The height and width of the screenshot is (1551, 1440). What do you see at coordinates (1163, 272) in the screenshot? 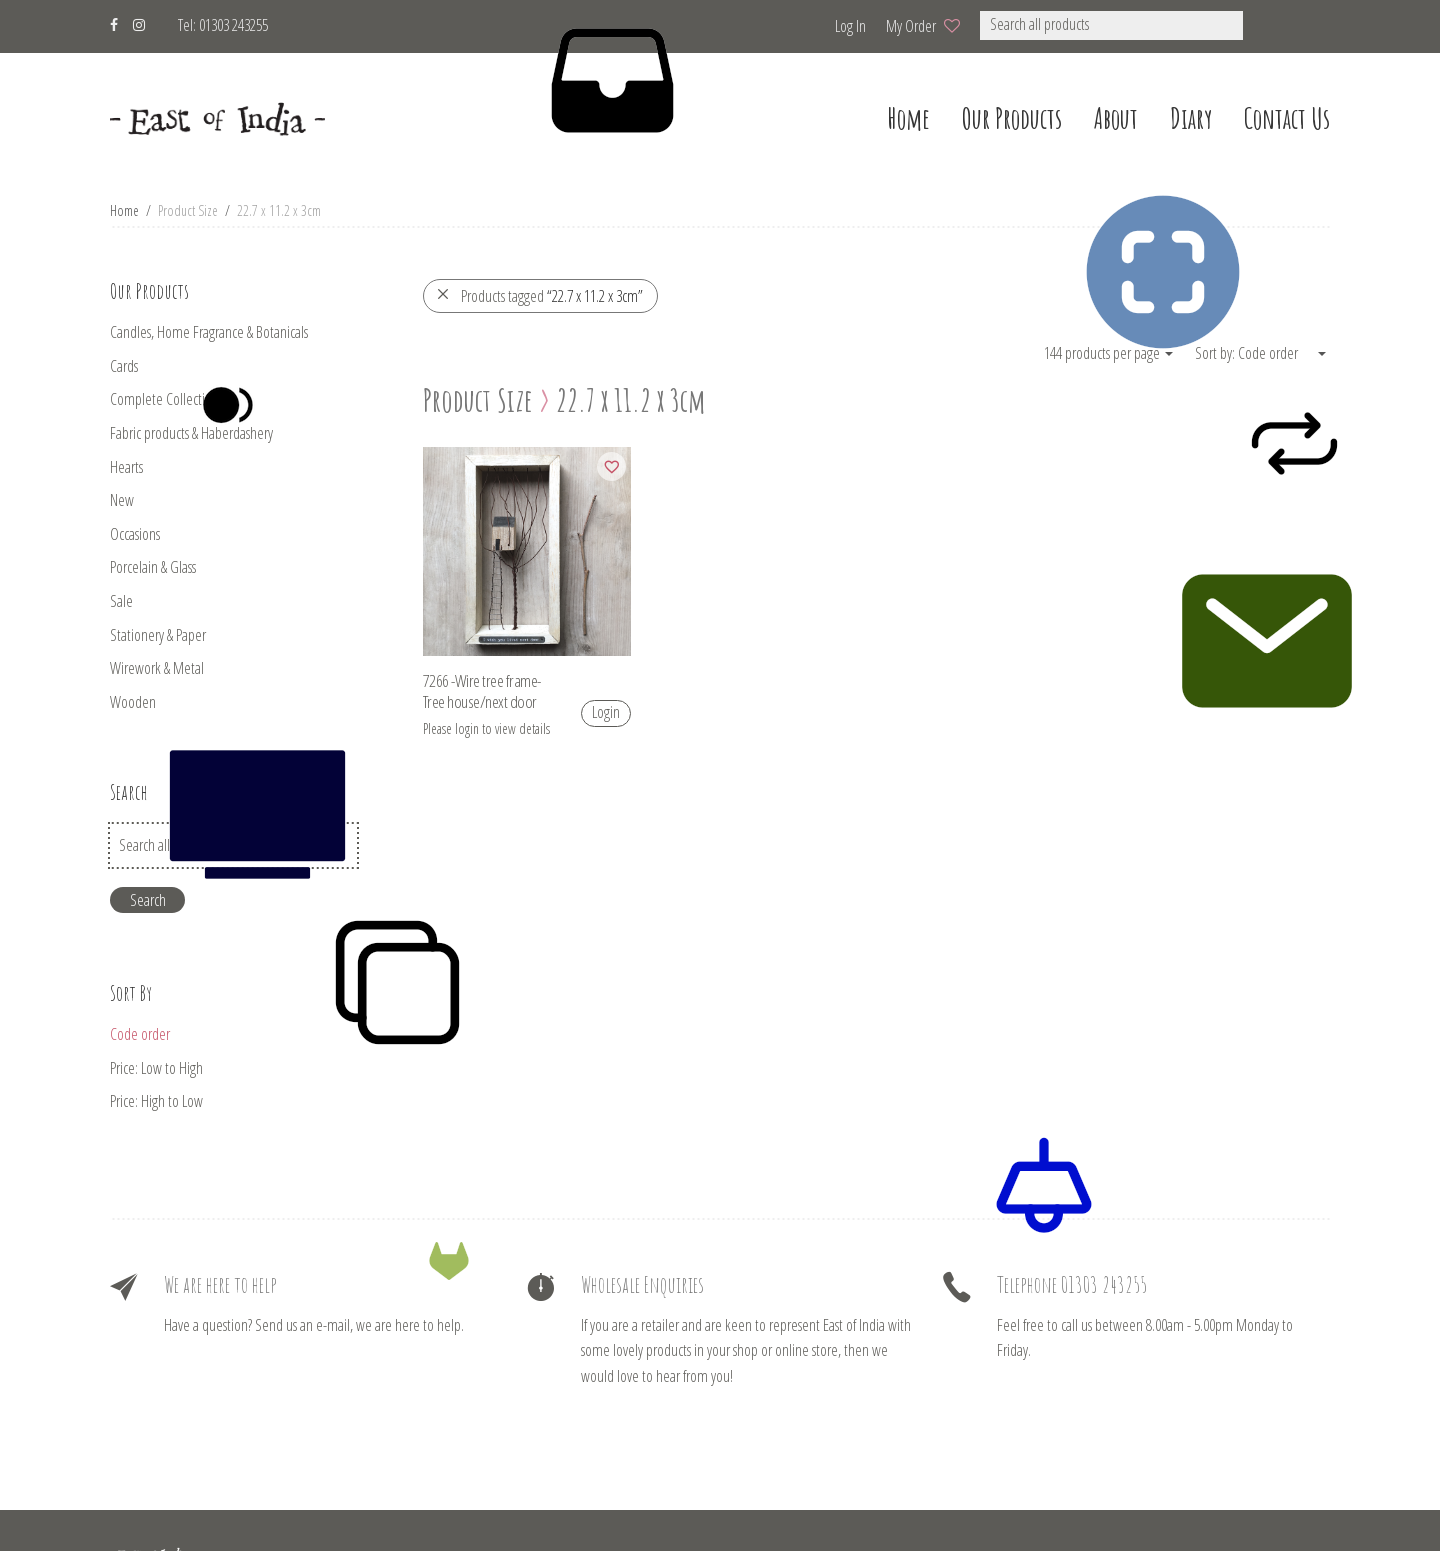
I see `tap to scan a QR code or barcode` at bounding box center [1163, 272].